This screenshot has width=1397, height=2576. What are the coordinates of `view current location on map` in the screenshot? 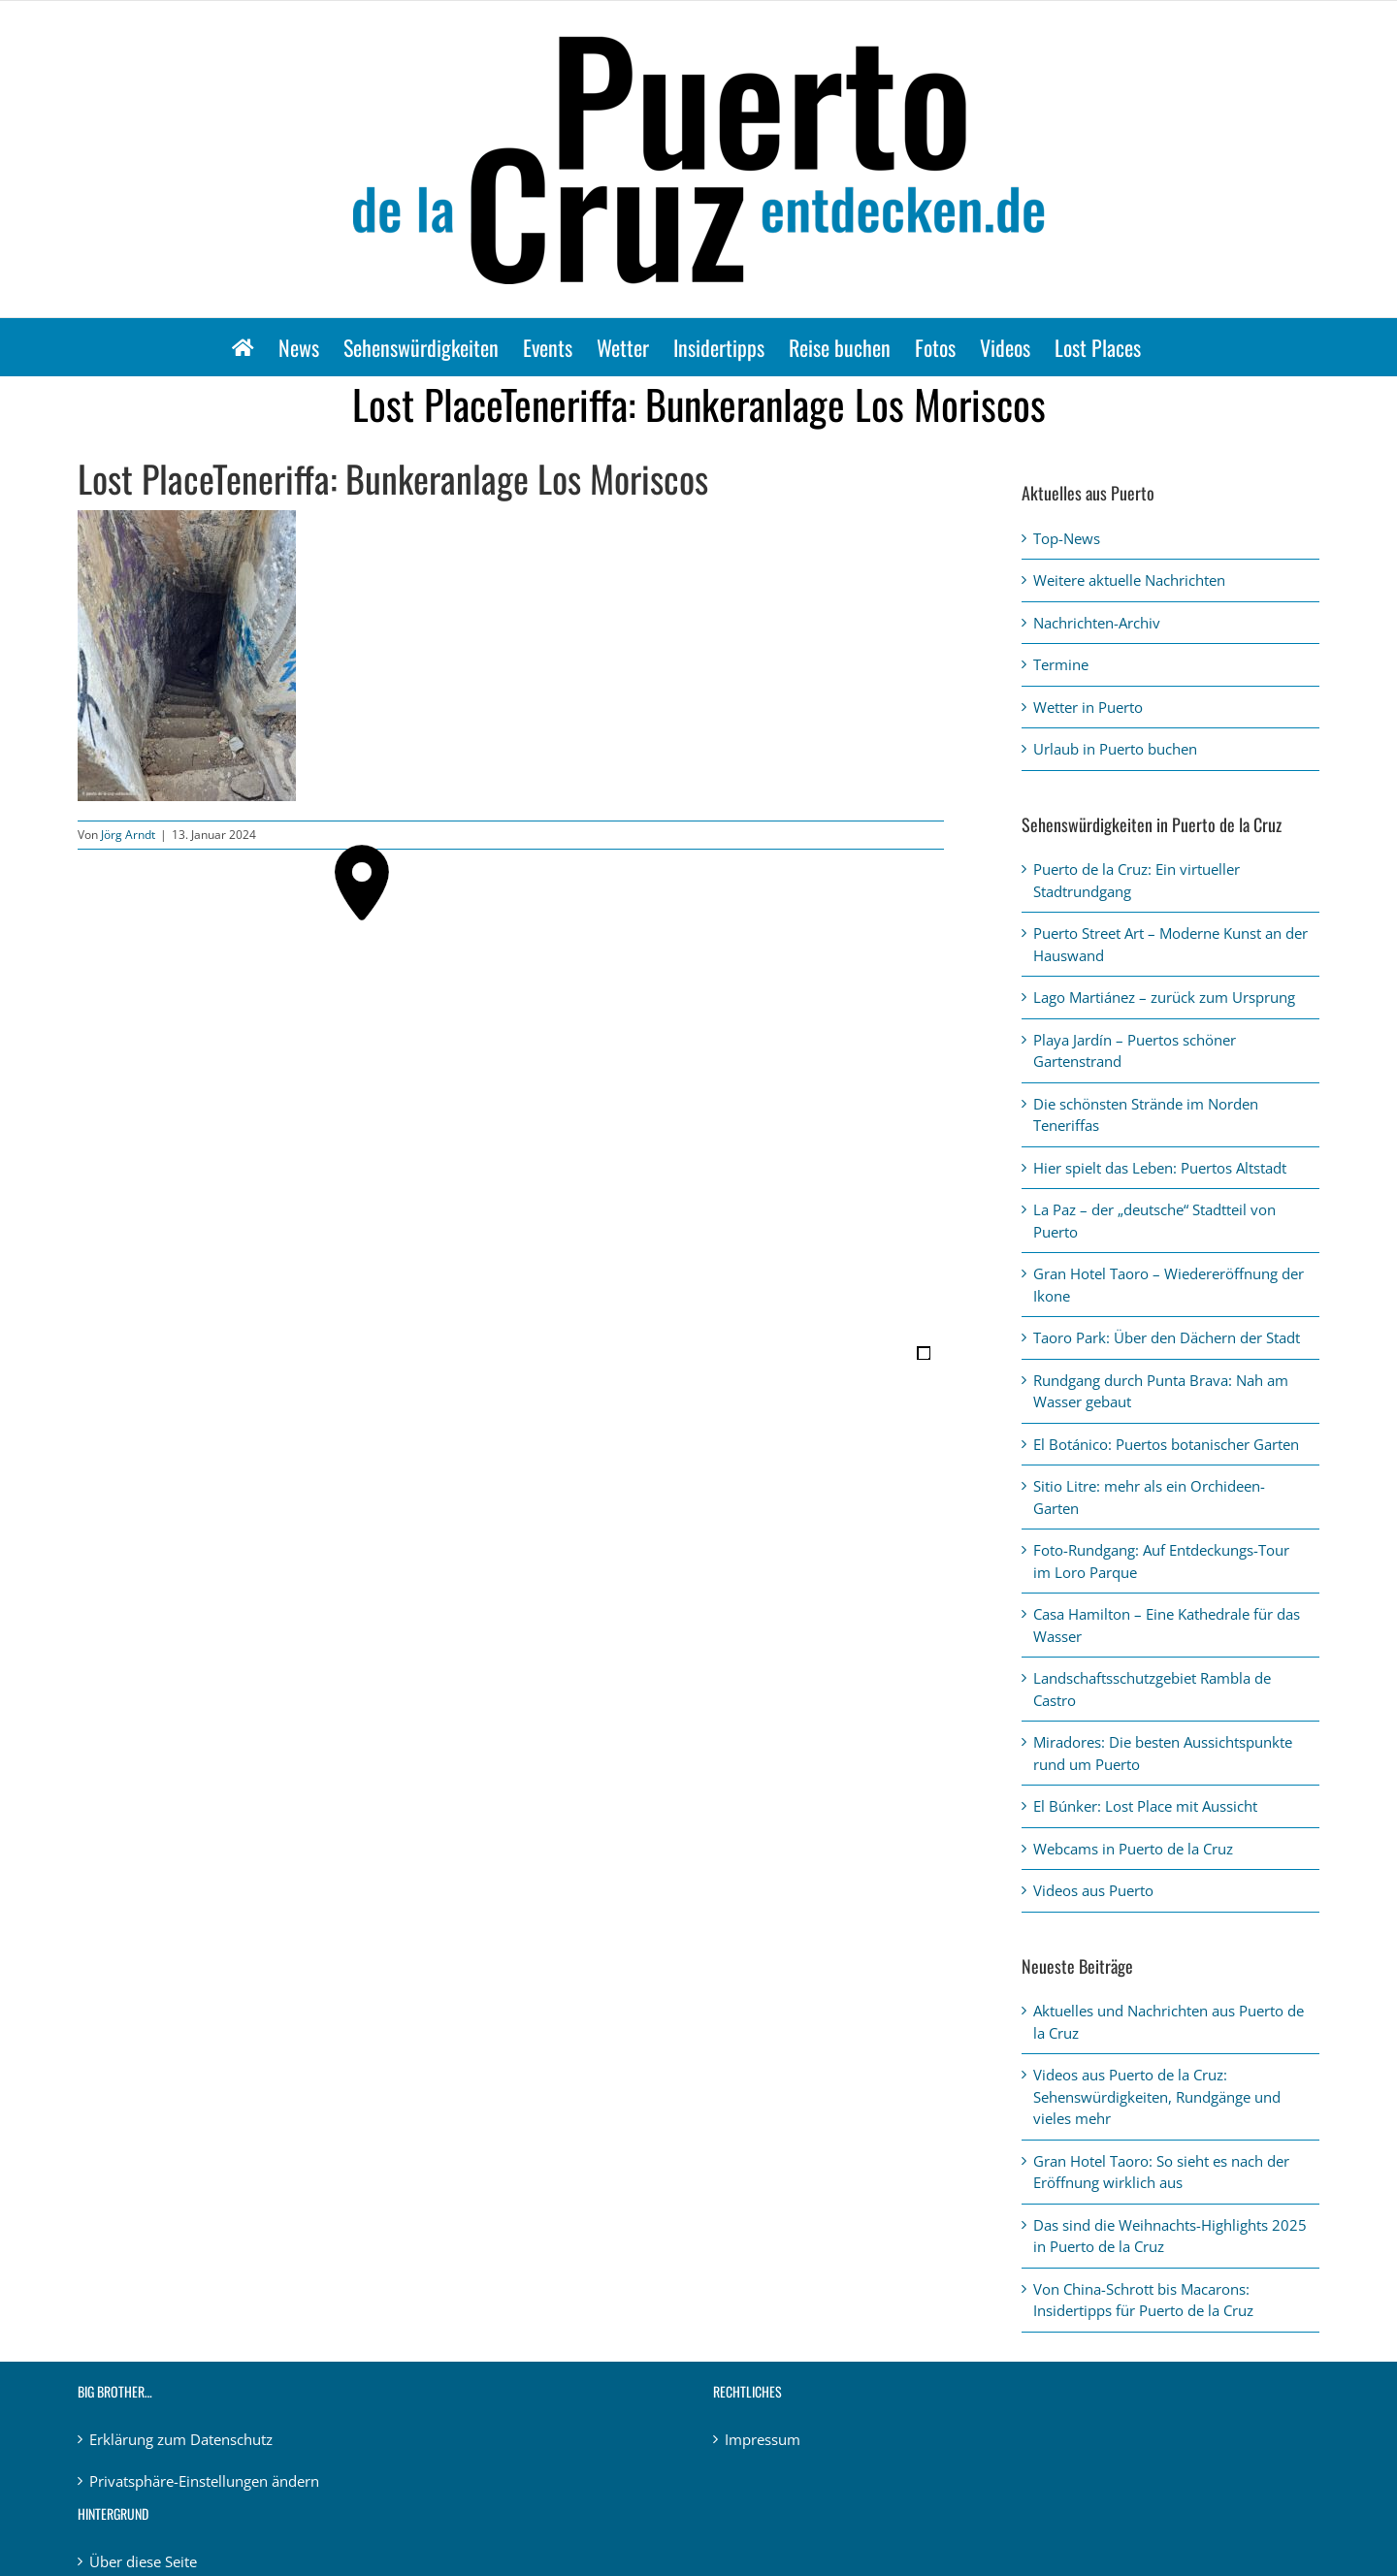 It's located at (362, 884).